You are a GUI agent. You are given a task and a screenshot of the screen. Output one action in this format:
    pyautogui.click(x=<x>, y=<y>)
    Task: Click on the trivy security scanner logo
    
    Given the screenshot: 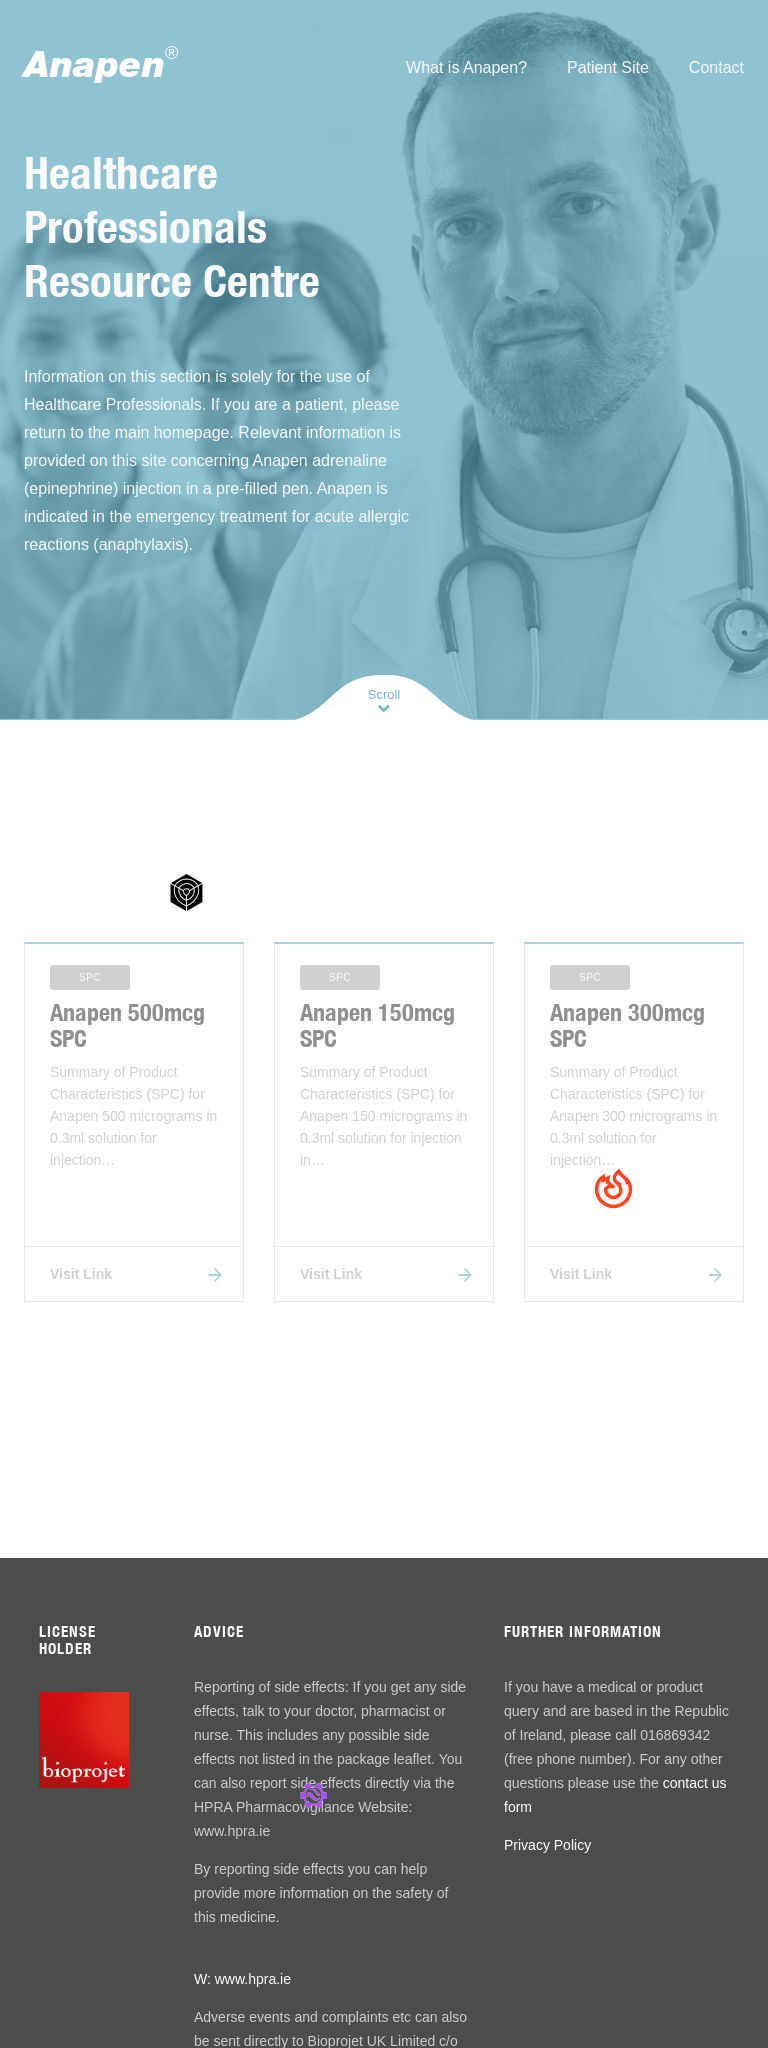 What is the action you would take?
    pyautogui.click(x=186, y=892)
    